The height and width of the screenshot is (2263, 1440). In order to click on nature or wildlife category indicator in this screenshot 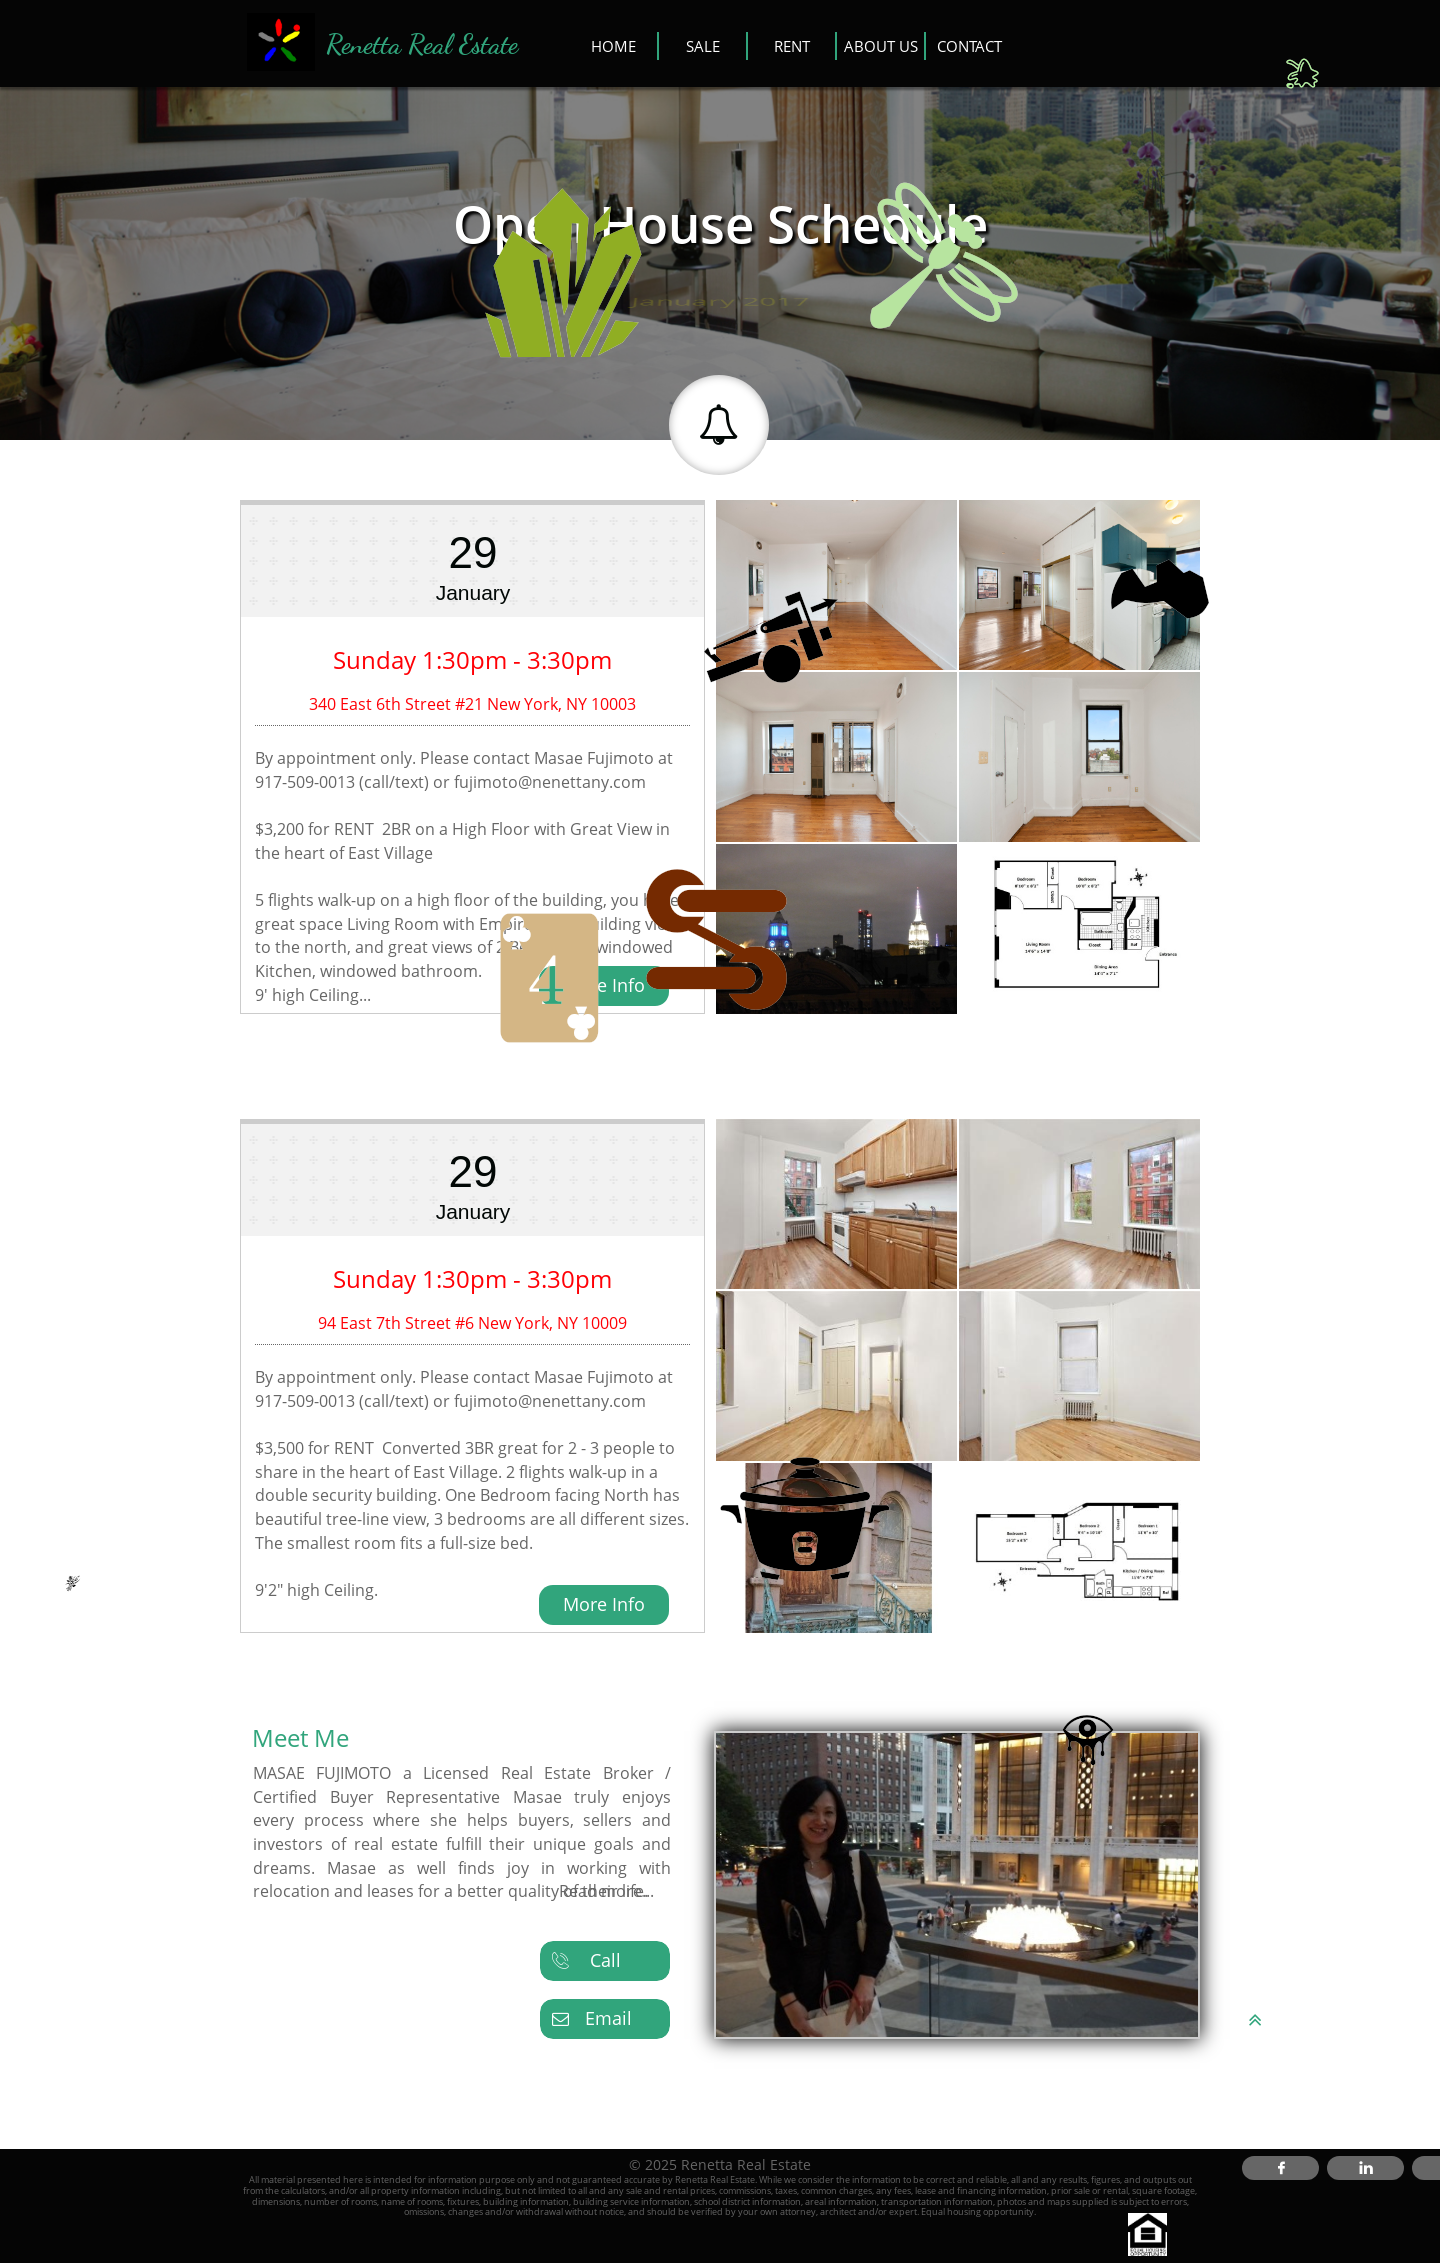, I will do `click(943, 255)`.